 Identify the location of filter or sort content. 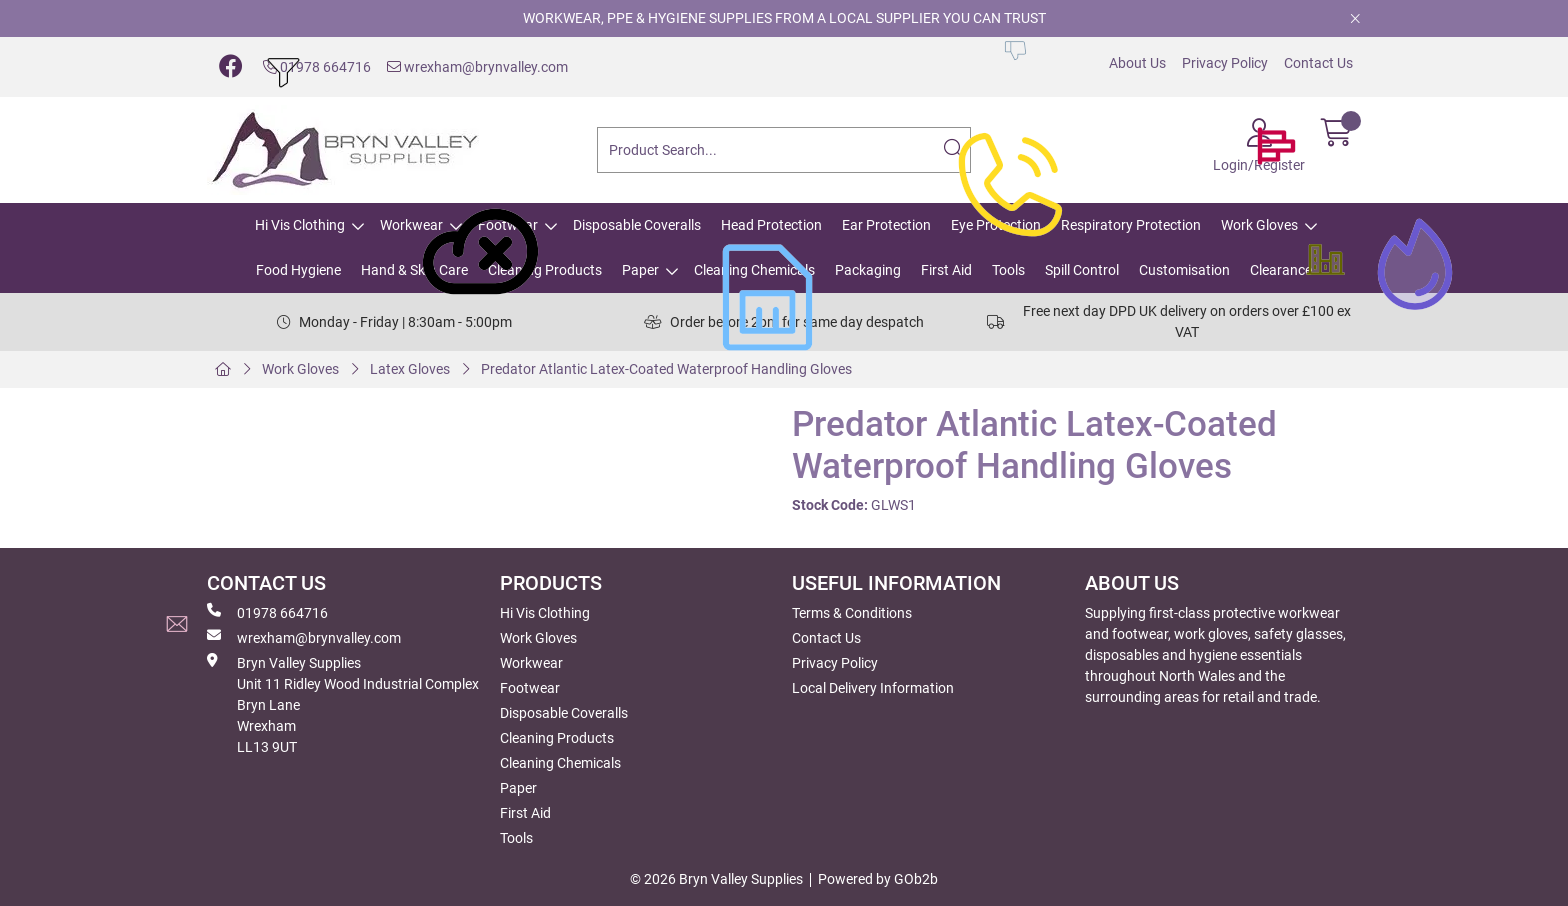
(283, 71).